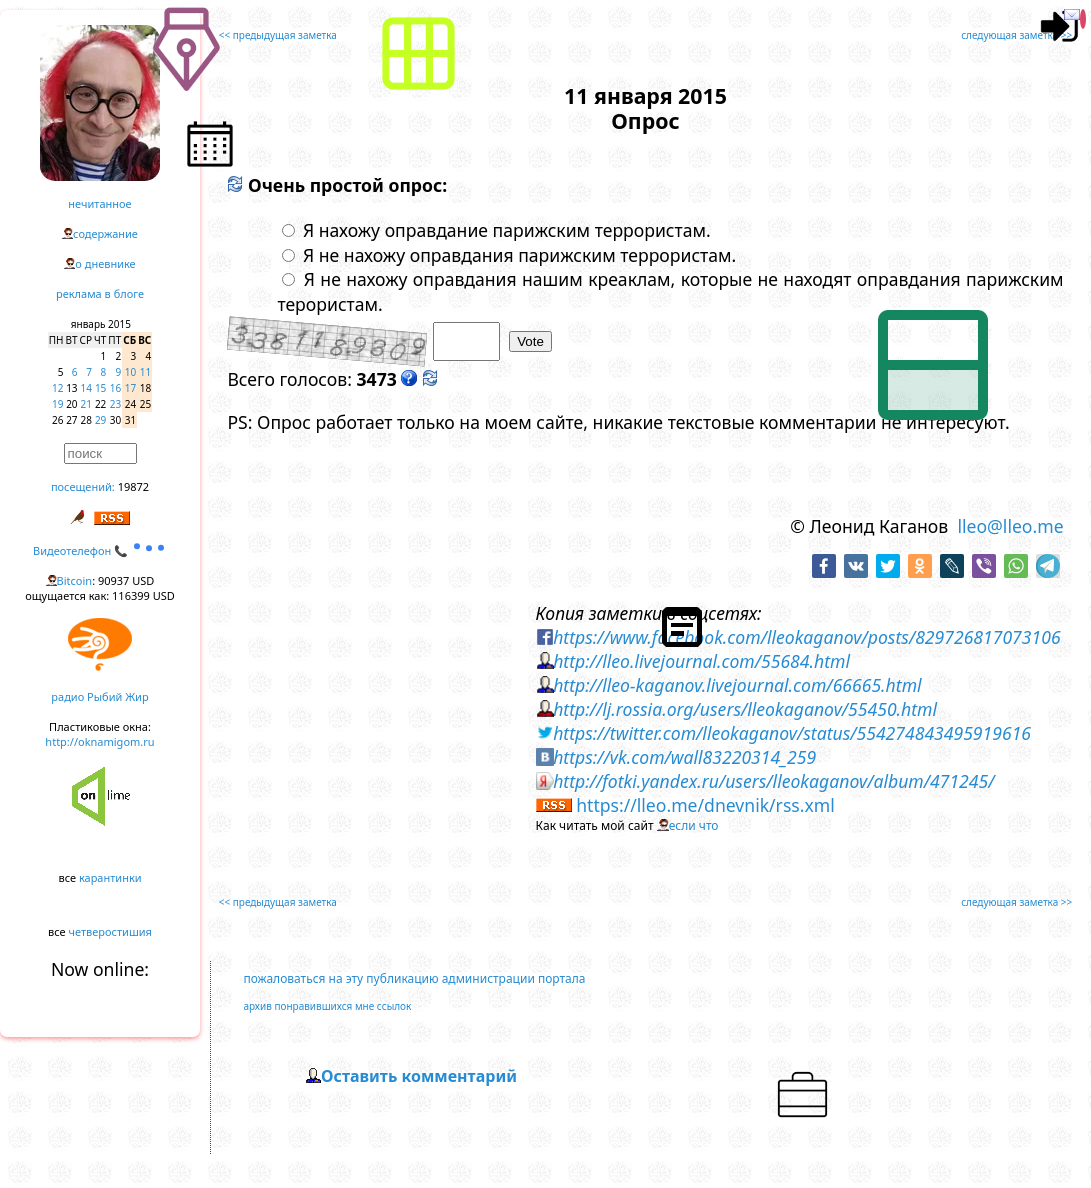 The height and width of the screenshot is (1188, 1091). What do you see at coordinates (933, 365) in the screenshot?
I see `toggle bottom panel visibility` at bounding box center [933, 365].